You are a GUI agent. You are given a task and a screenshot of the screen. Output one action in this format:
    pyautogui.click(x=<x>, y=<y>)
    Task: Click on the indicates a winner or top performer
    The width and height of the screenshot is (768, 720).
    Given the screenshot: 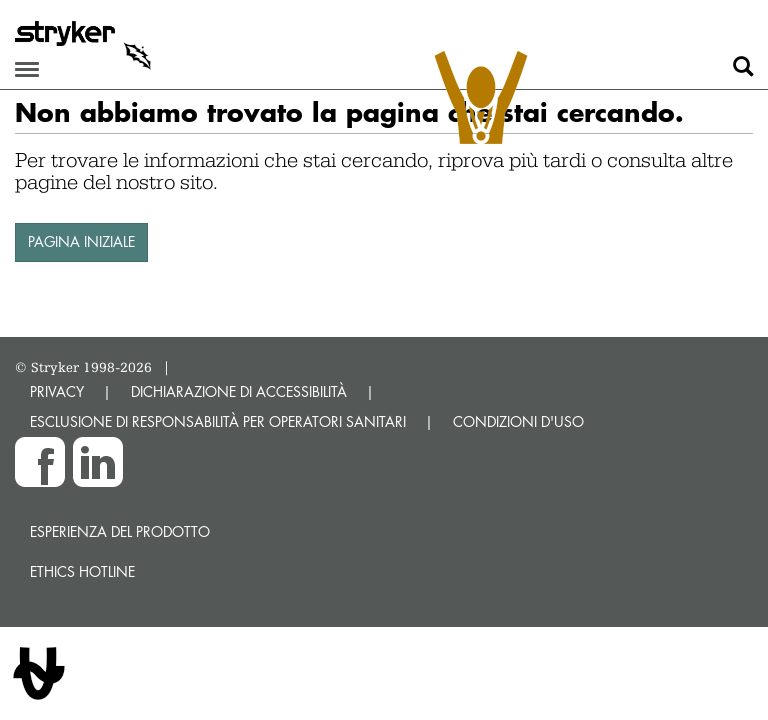 What is the action you would take?
    pyautogui.click(x=481, y=97)
    